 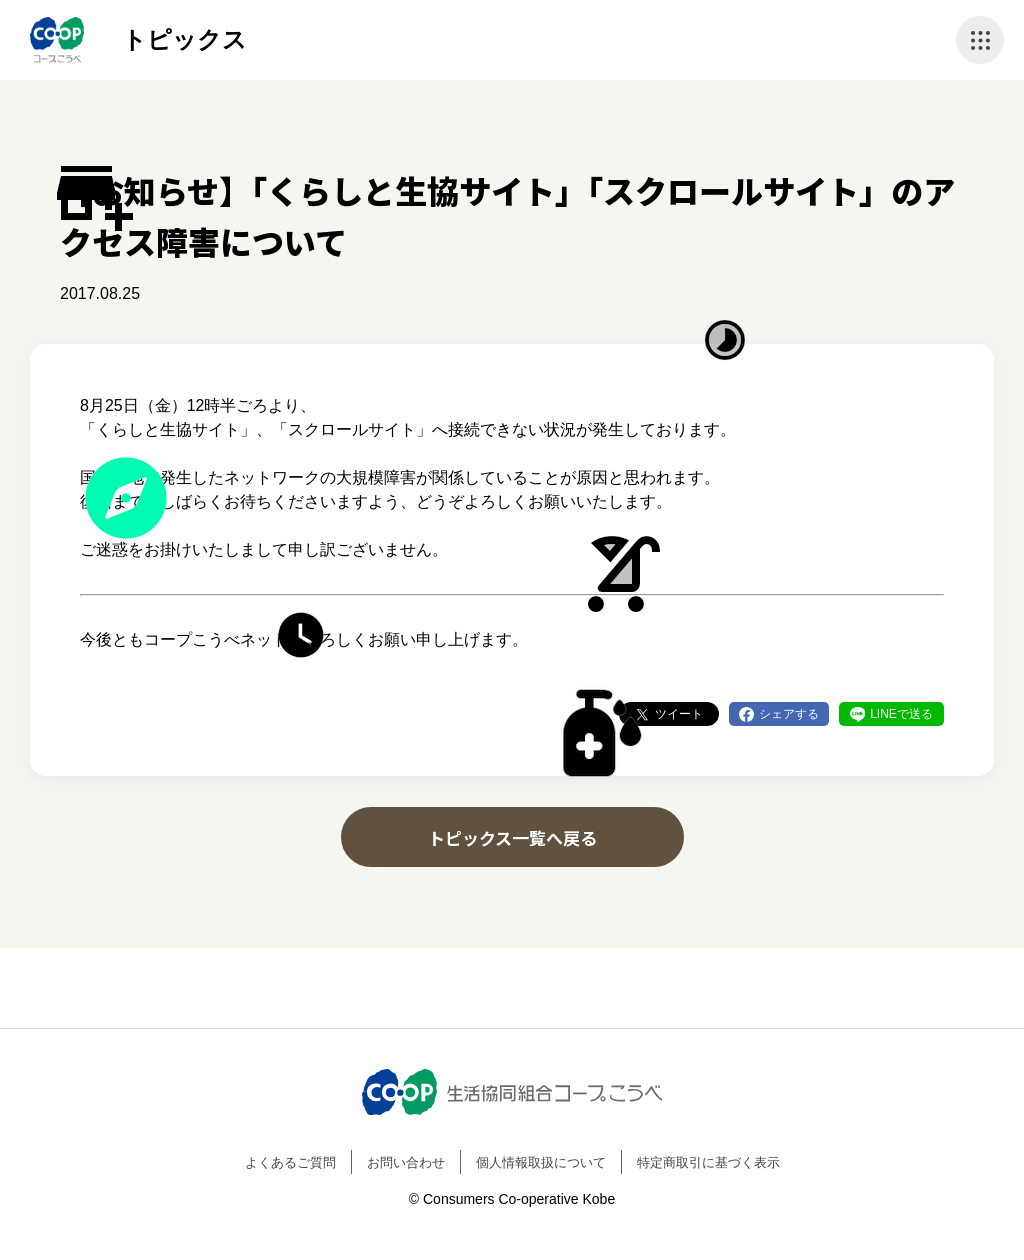 What do you see at coordinates (95, 193) in the screenshot?
I see `add a new business location` at bounding box center [95, 193].